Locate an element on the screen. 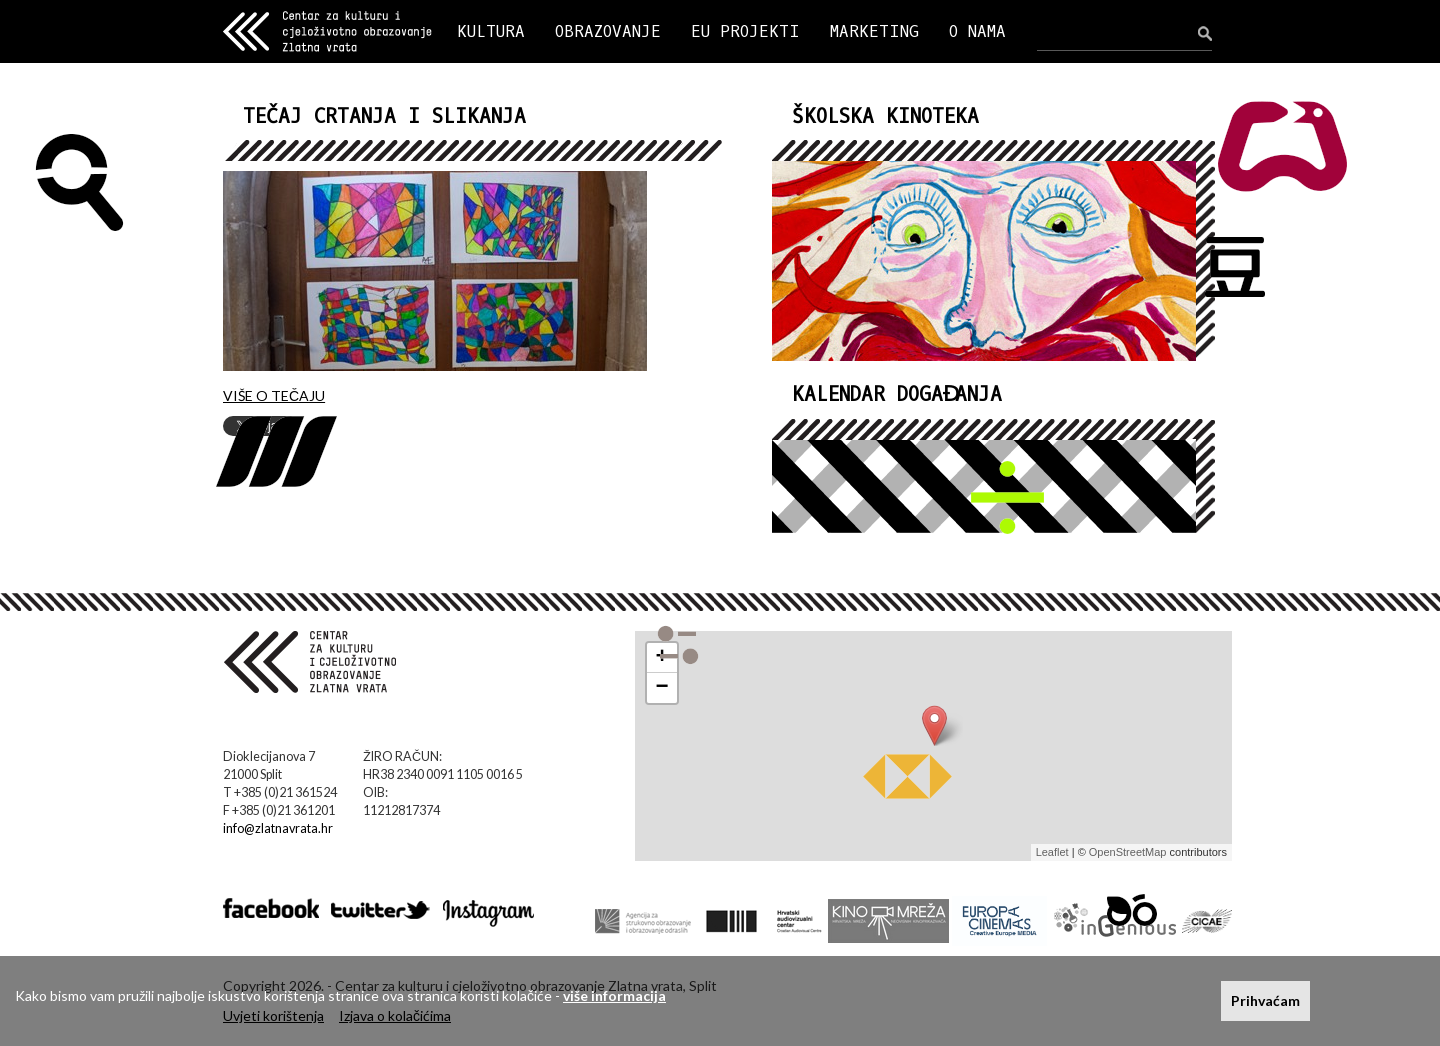 The width and height of the screenshot is (1440, 1046). adjust audio equalizer settings is located at coordinates (678, 645).